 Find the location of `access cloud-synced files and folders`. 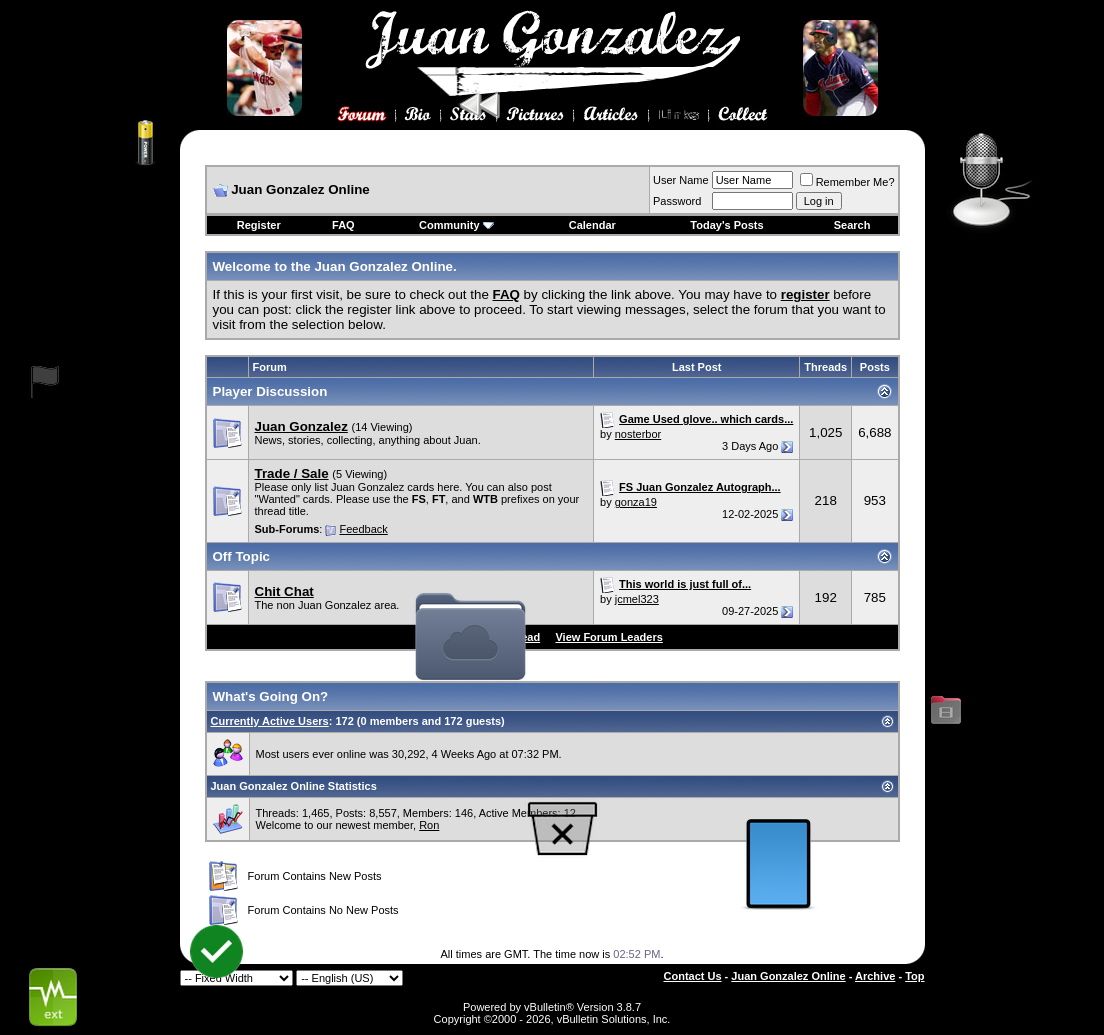

access cloud-synced files and folders is located at coordinates (470, 636).